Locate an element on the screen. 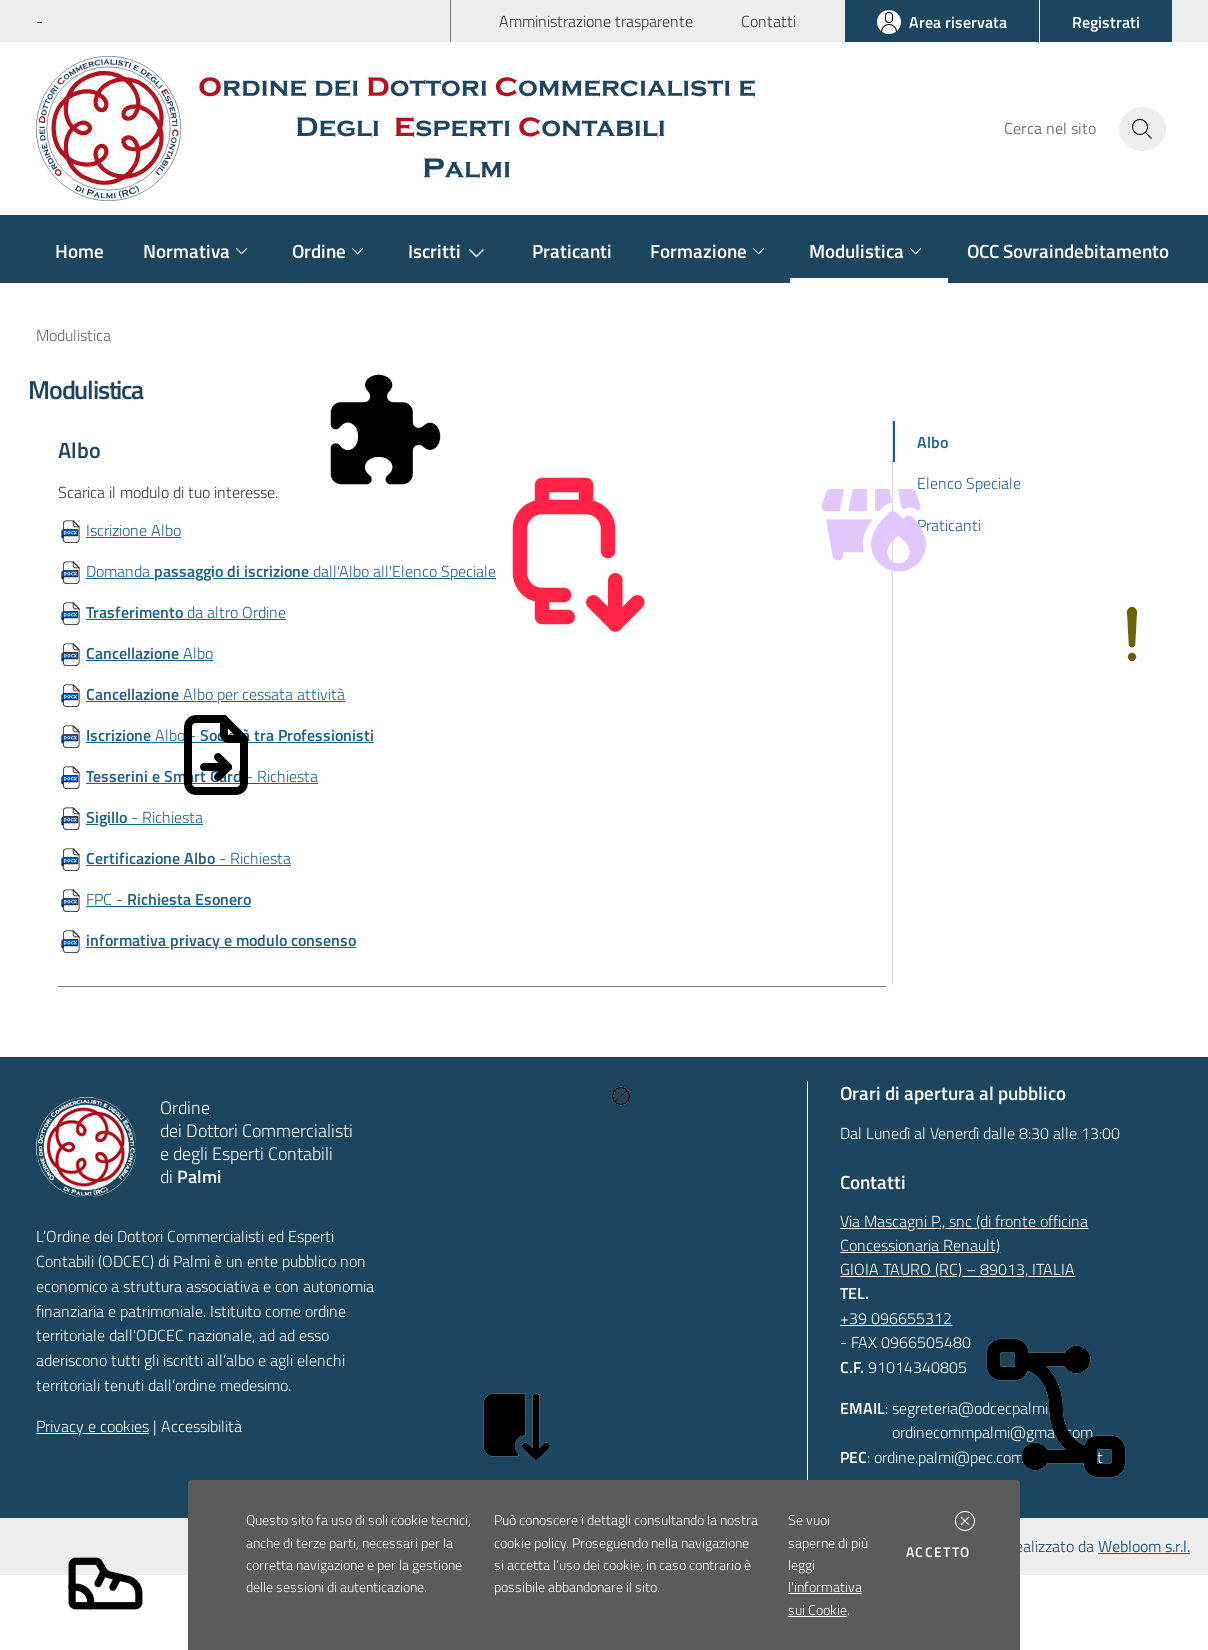 This screenshot has height=1650, width=1208. indicates a warning or alert requiring attention is located at coordinates (1132, 634).